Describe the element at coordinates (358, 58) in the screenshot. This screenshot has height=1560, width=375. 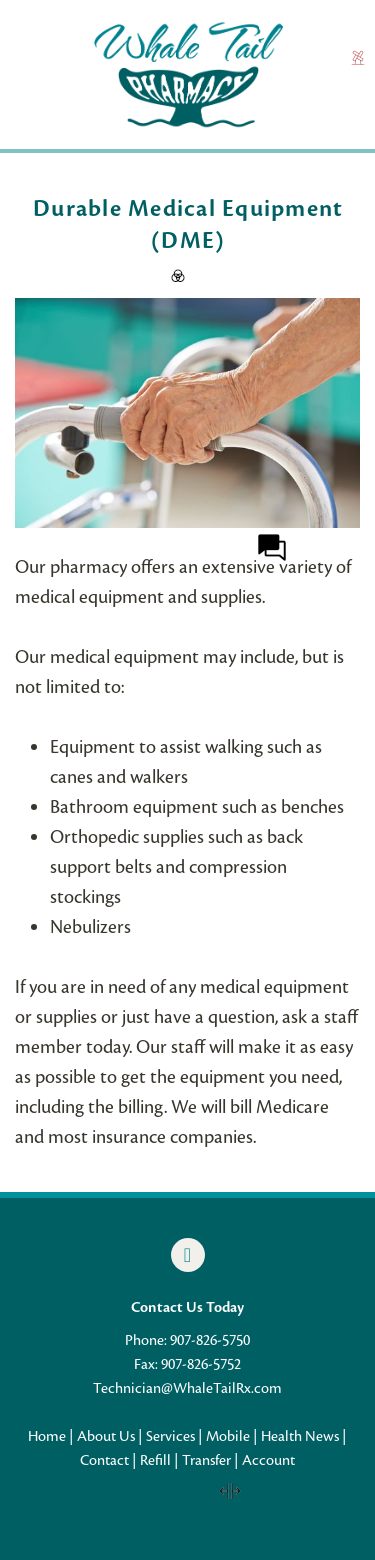
I see `access wind energy or renewable power settings` at that location.